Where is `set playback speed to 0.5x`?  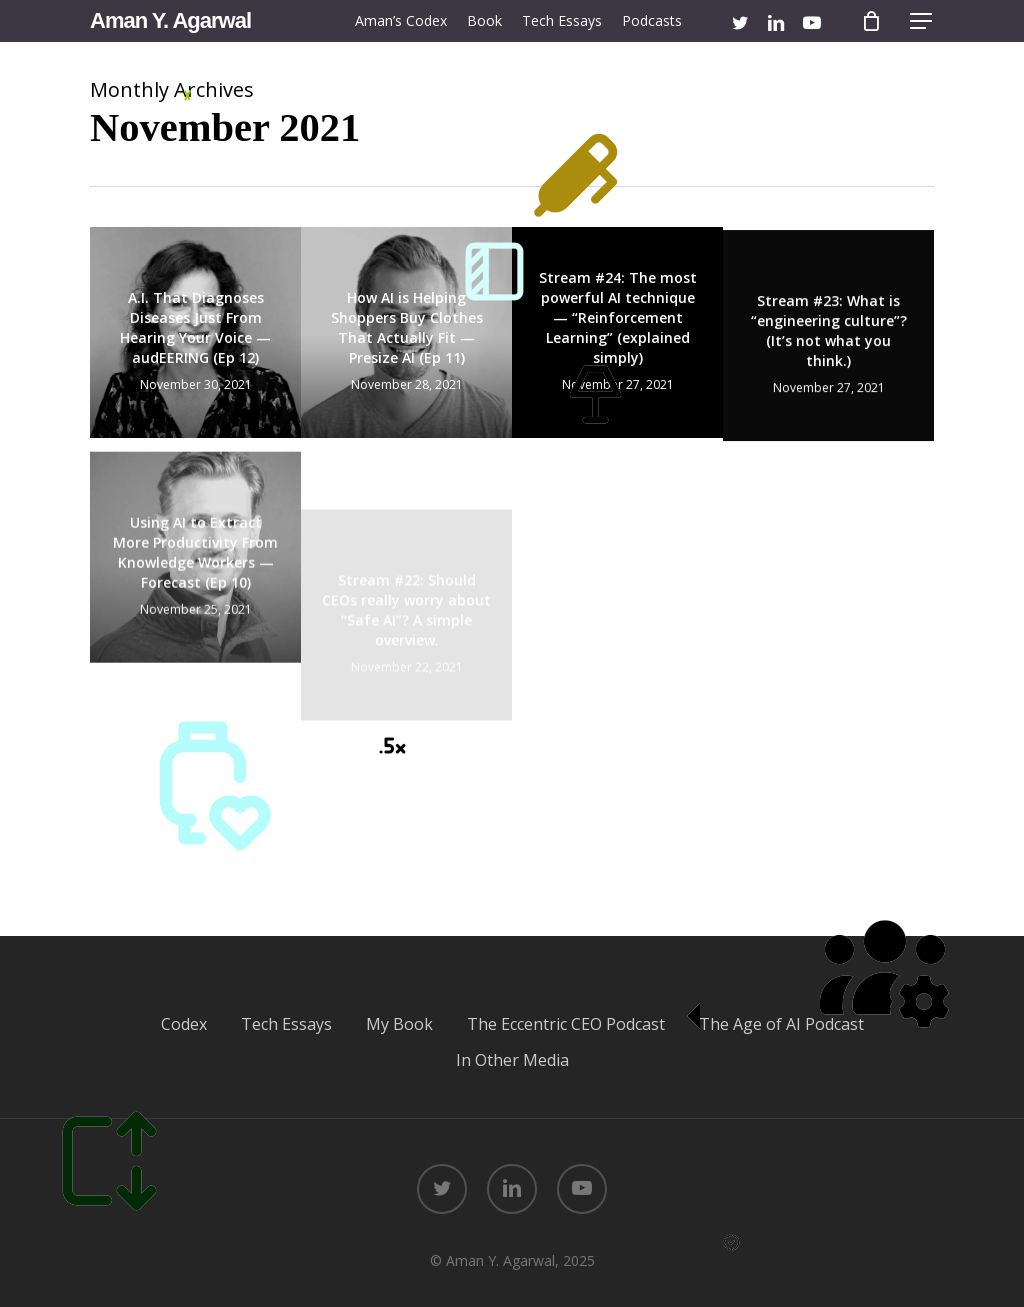
set playback speed to 0.5x is located at coordinates (392, 745).